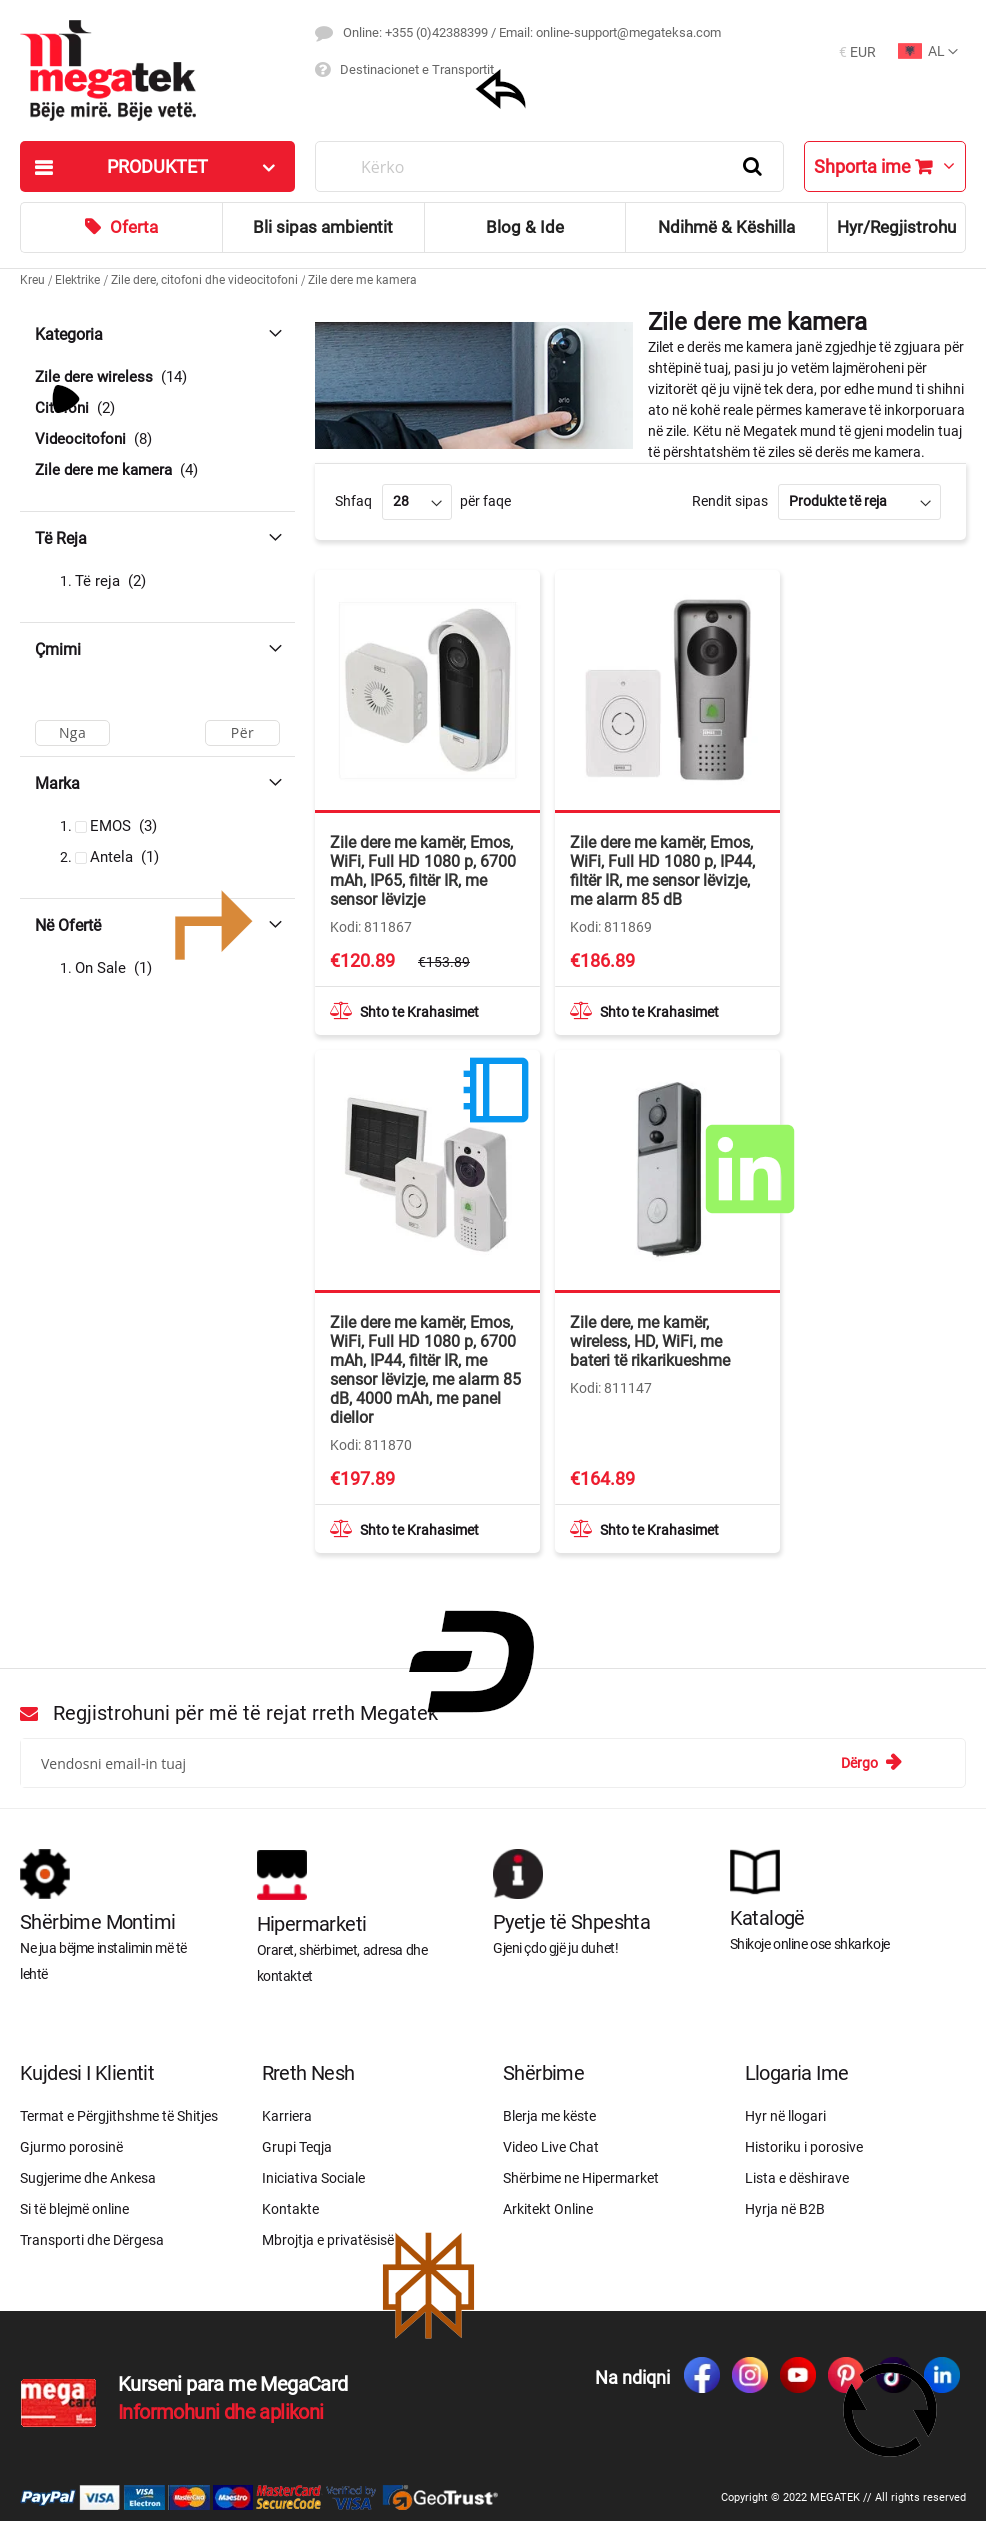  I want to click on open LinkedIn profile, so click(750, 1169).